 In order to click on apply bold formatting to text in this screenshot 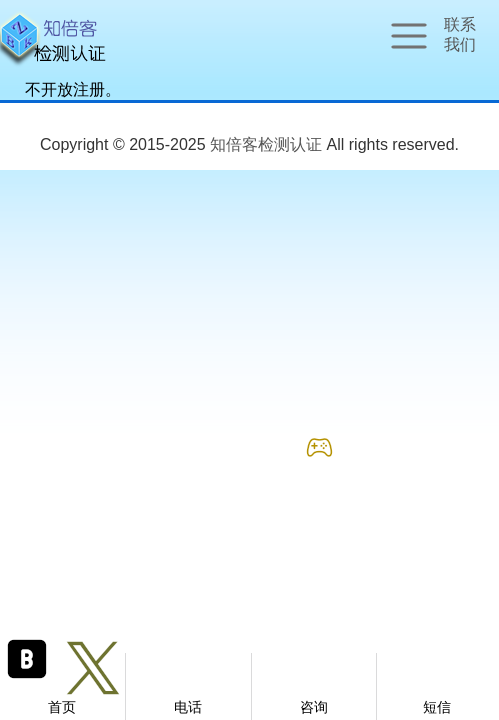, I will do `click(27, 659)`.